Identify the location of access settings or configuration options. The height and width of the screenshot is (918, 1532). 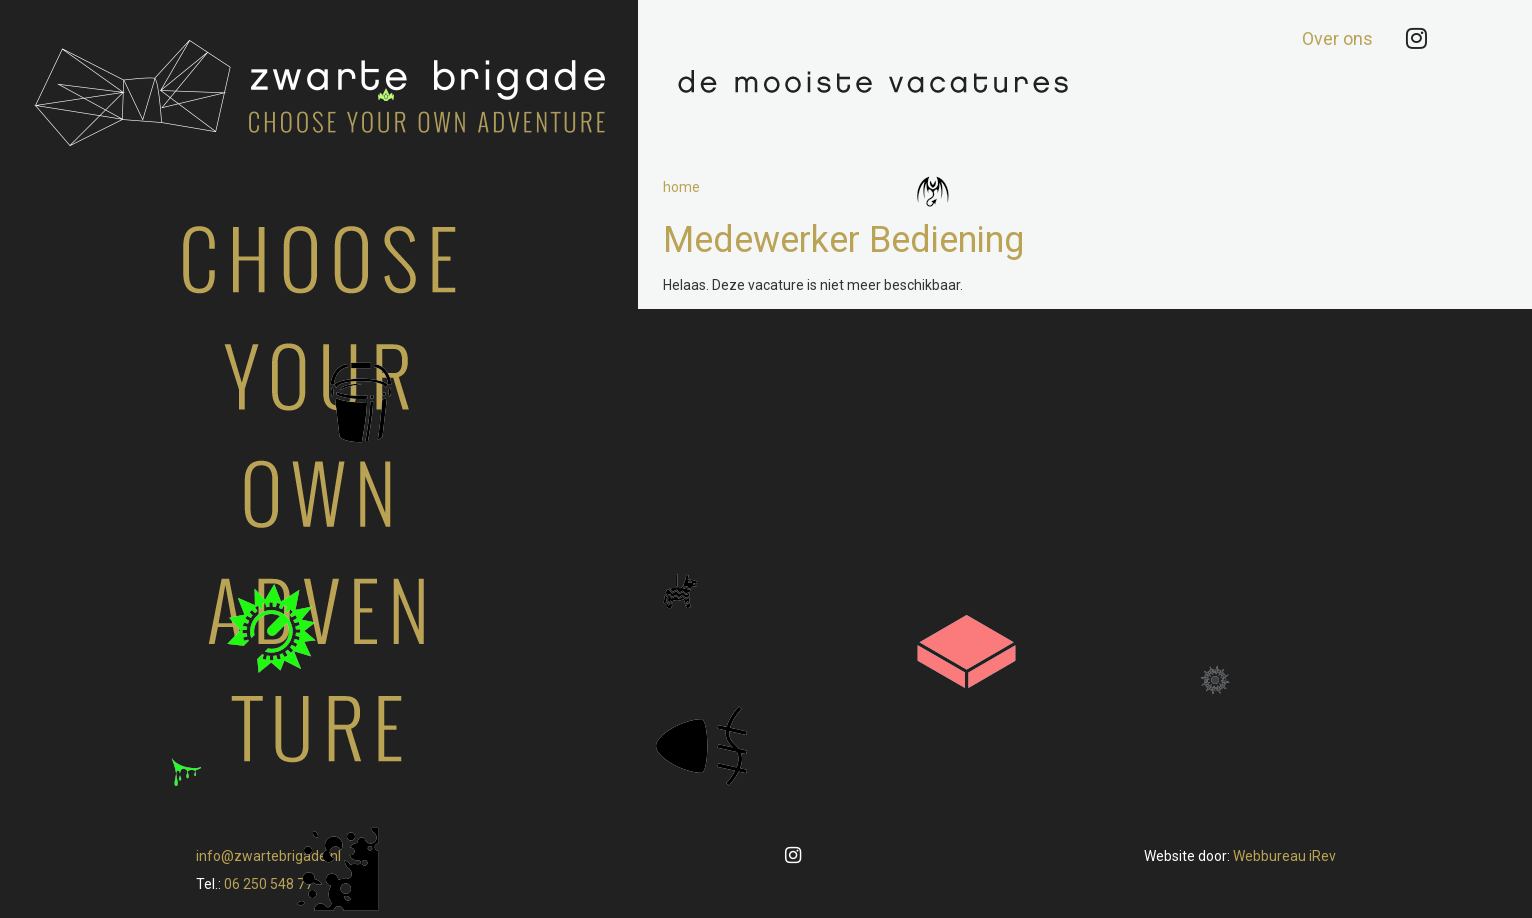
(271, 628).